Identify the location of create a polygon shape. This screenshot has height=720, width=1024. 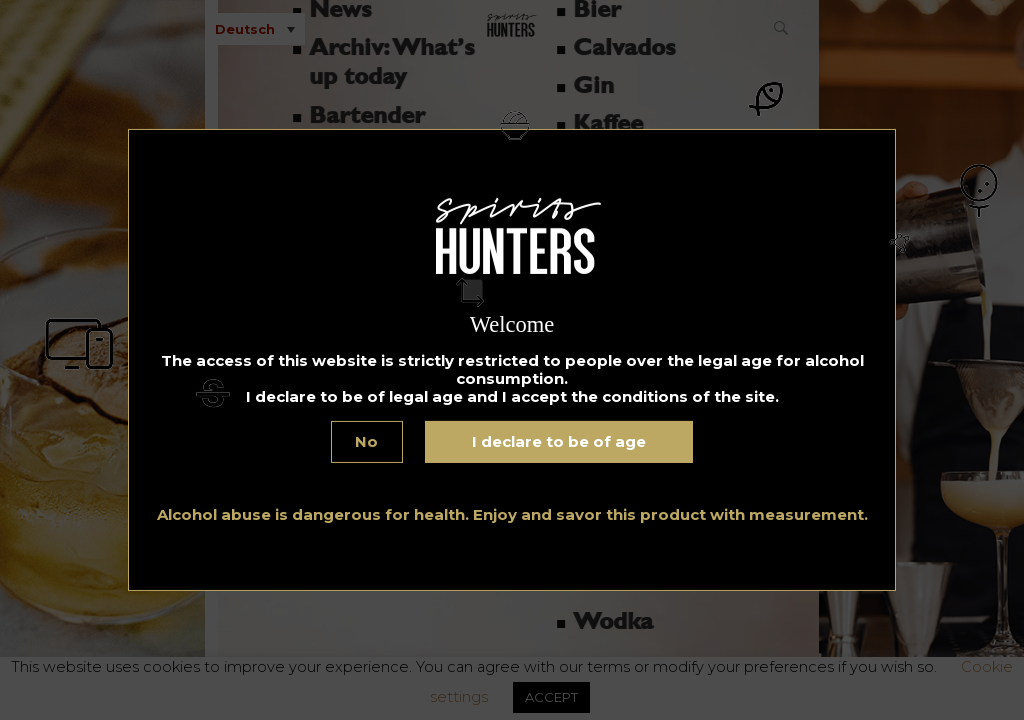
(900, 243).